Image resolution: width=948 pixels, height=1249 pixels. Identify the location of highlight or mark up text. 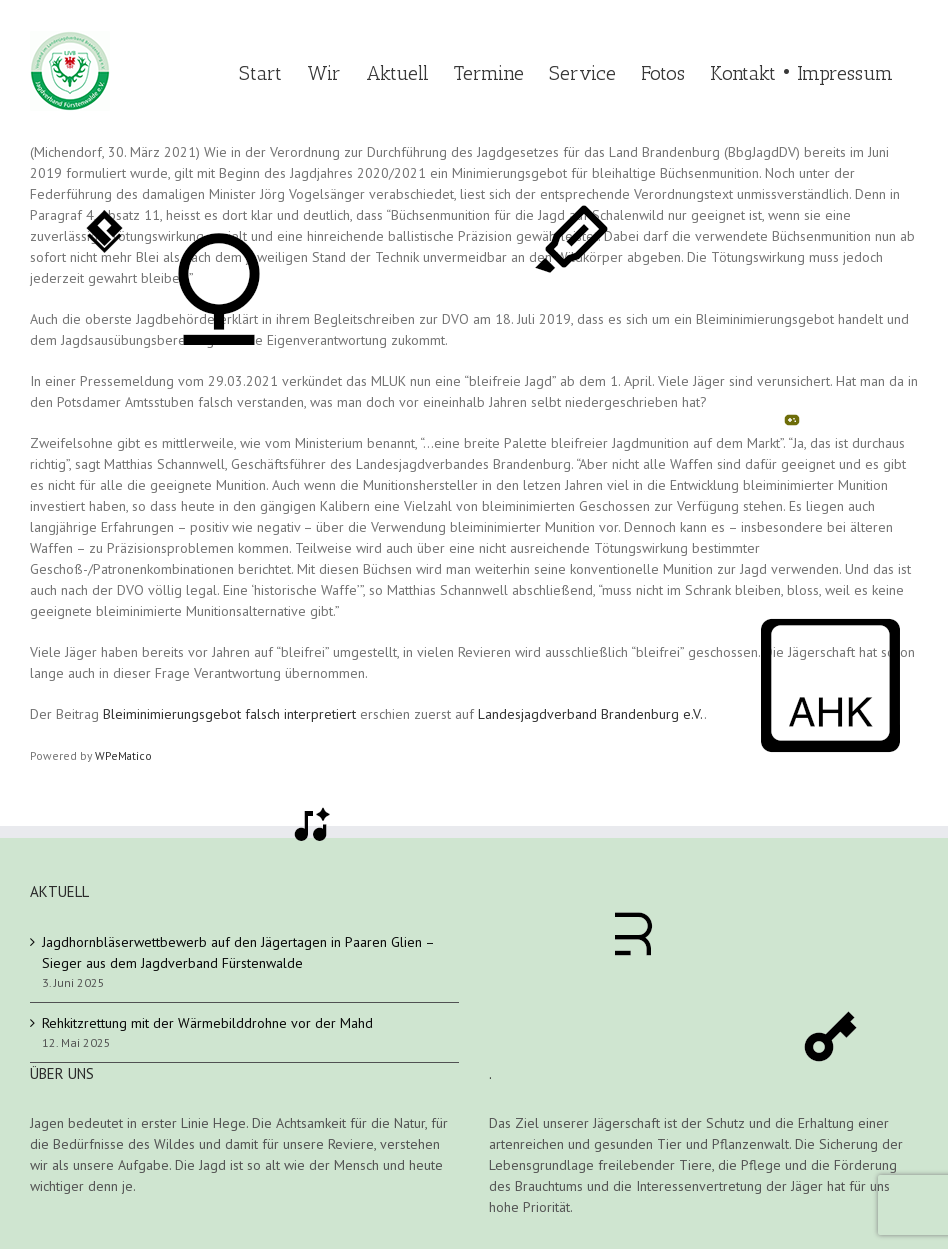
(572, 240).